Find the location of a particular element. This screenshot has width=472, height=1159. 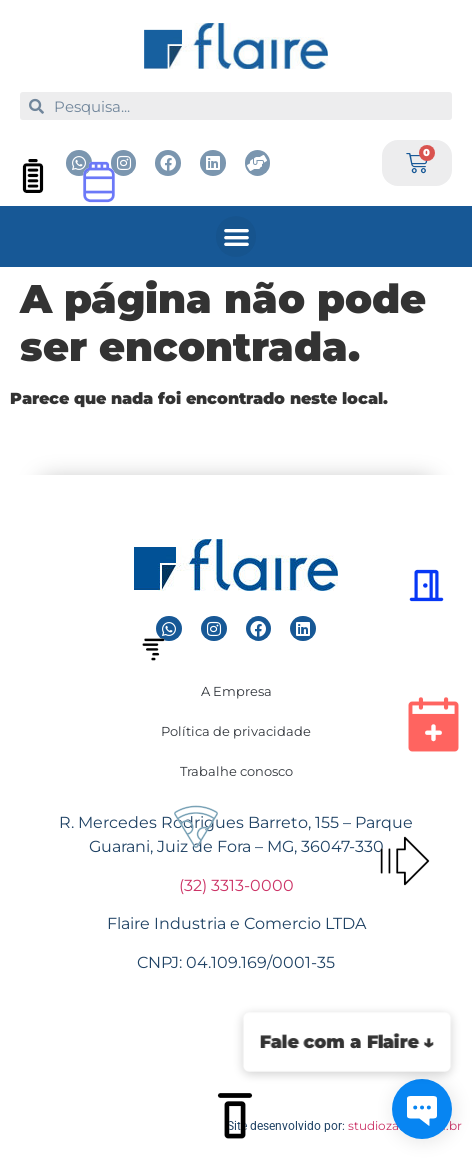

browse food delivery options is located at coordinates (196, 826).